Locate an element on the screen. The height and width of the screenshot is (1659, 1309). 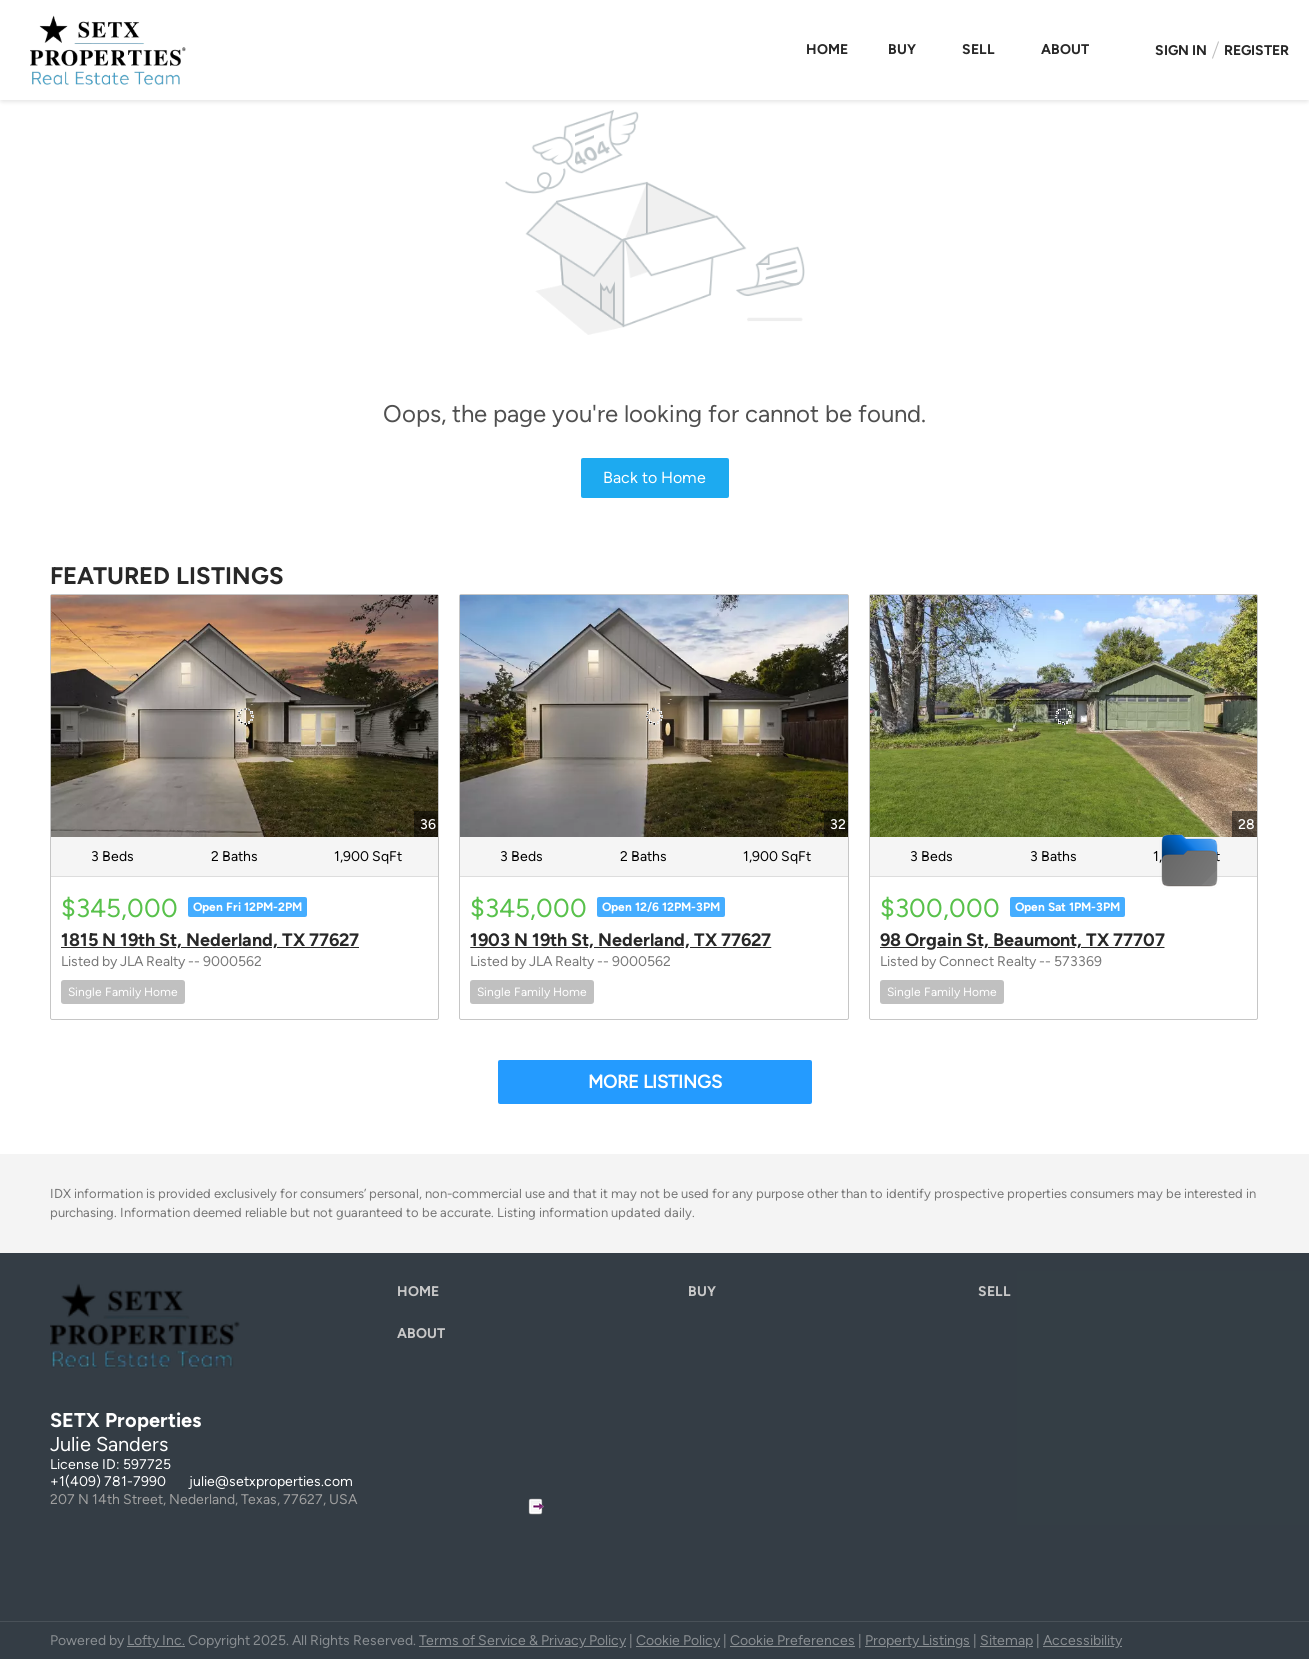
open folder containing files is located at coordinates (1189, 860).